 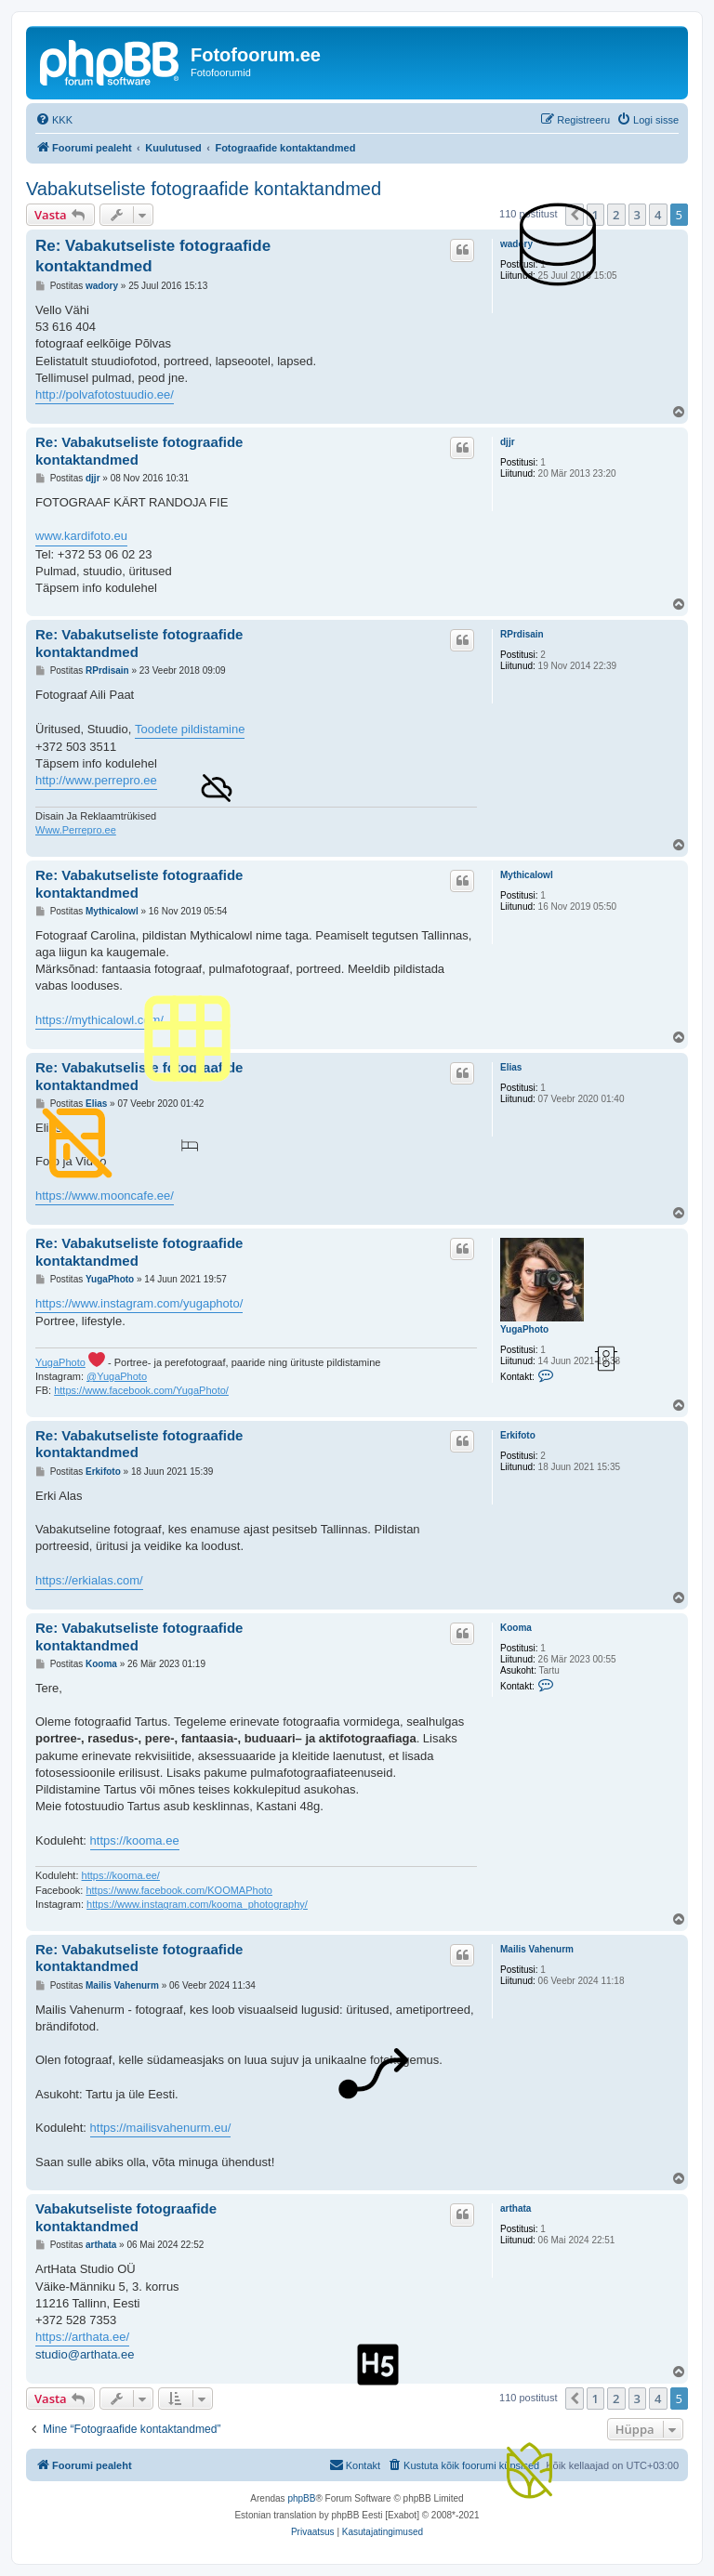 I want to click on traffic or signal status indicator, so click(x=606, y=1359).